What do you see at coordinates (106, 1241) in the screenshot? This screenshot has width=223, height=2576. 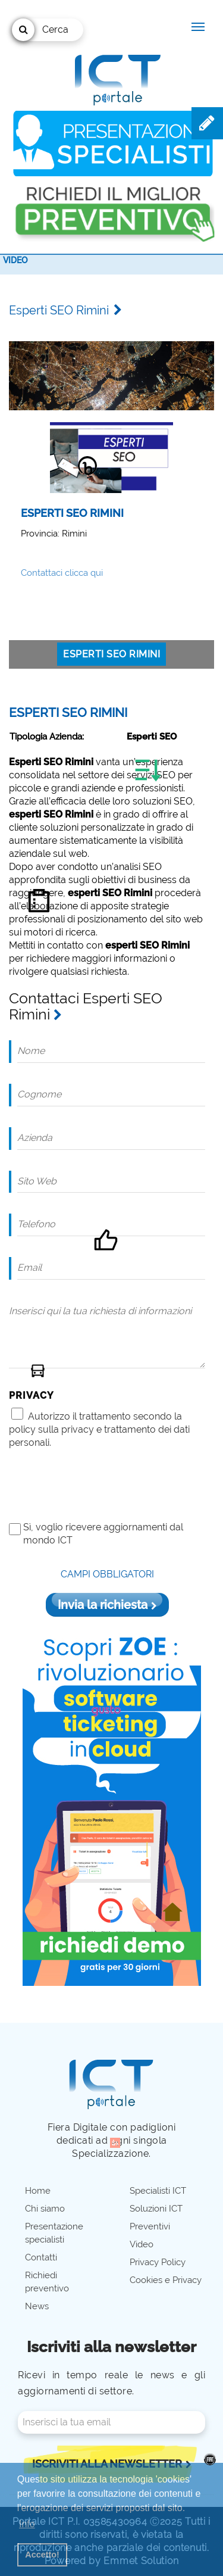 I see `like or upvote content` at bounding box center [106, 1241].